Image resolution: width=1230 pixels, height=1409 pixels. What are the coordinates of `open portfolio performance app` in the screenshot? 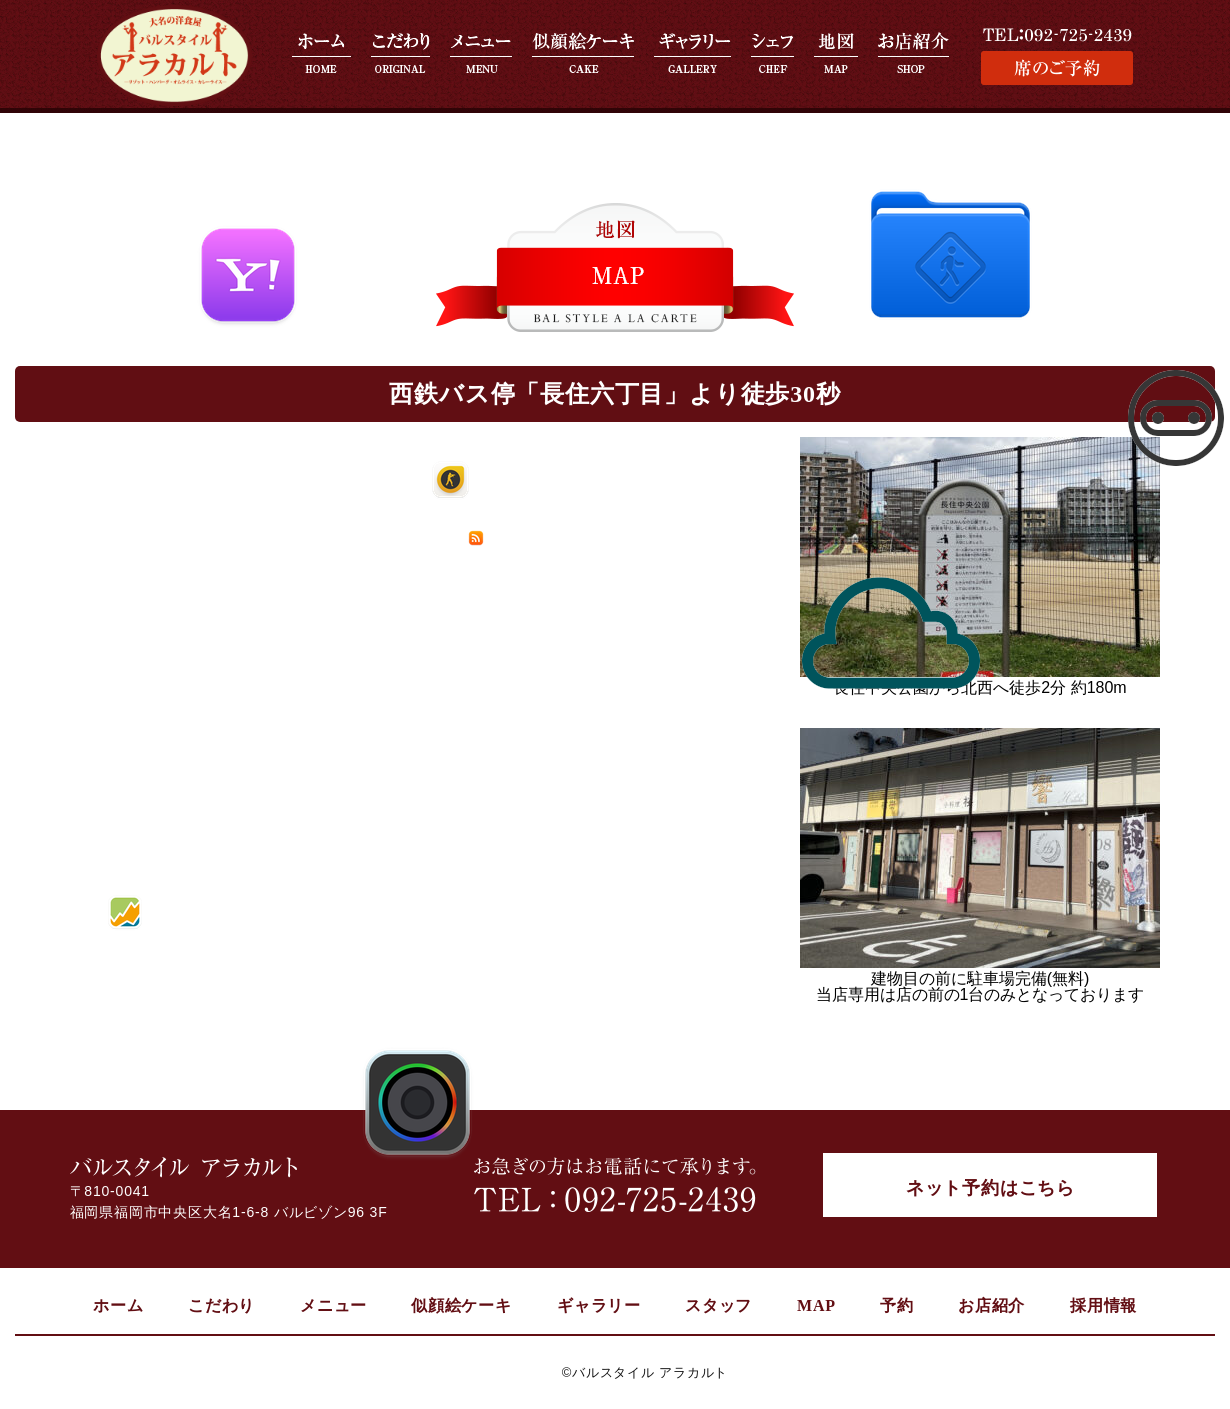 It's located at (125, 912).